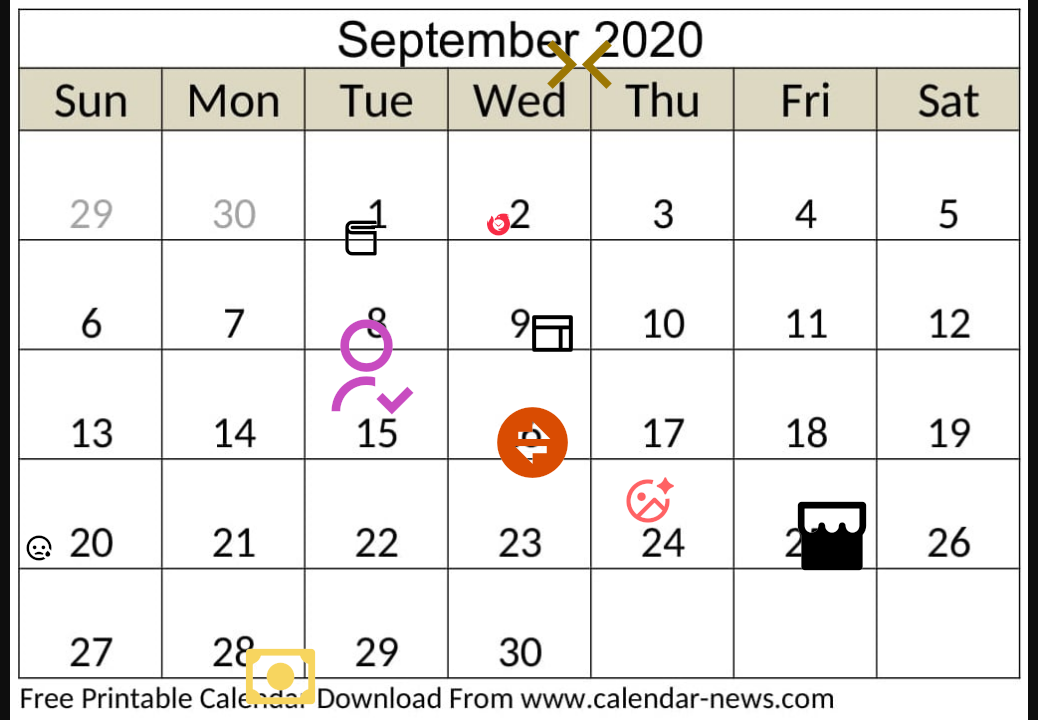  What do you see at coordinates (39, 548) in the screenshot?
I see `indicate a sad or negative reaction` at bounding box center [39, 548].